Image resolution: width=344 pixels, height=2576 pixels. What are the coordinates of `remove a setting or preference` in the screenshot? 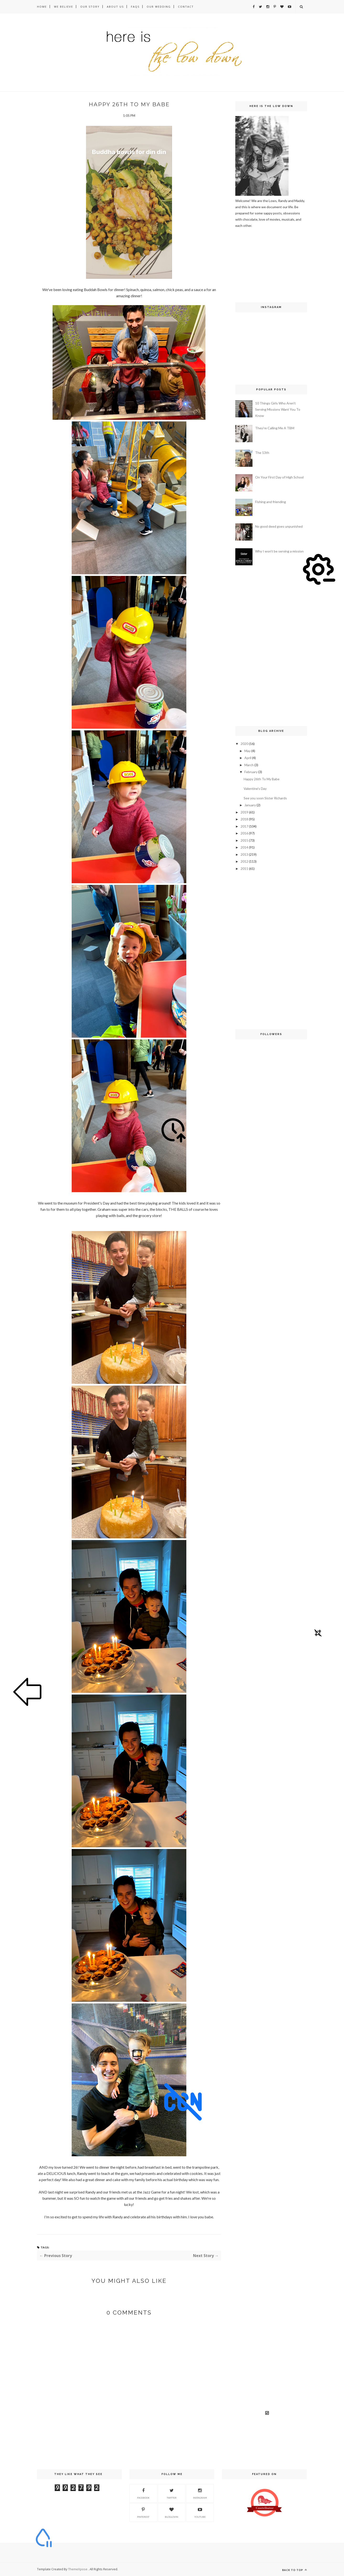 It's located at (318, 569).